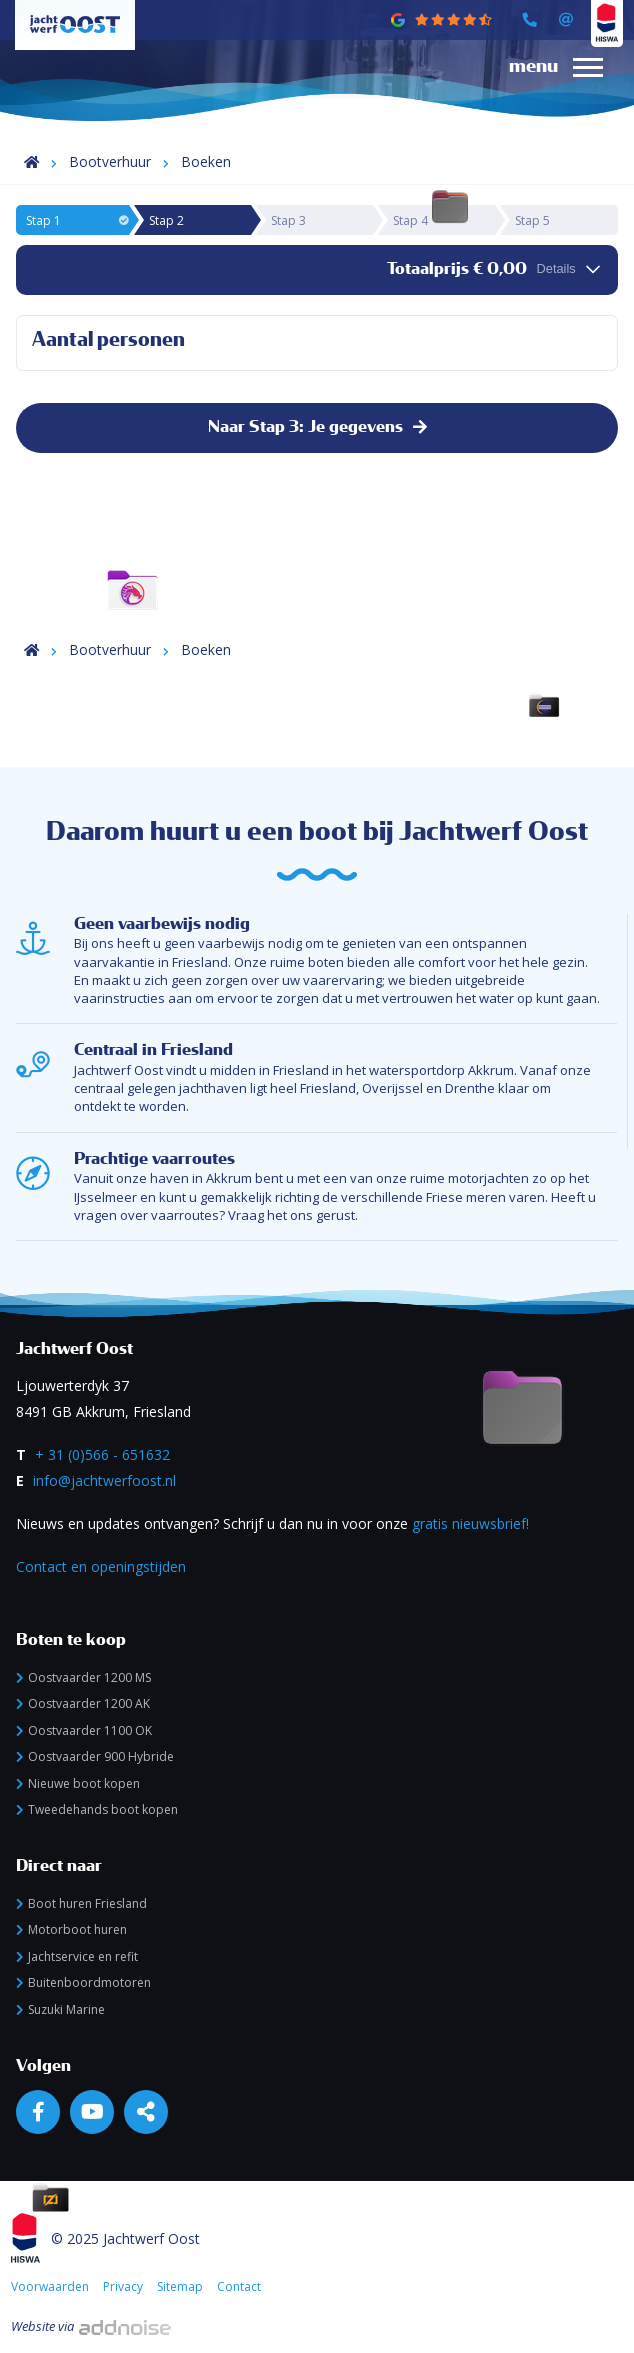 Image resolution: width=634 pixels, height=2353 pixels. What do you see at coordinates (544, 706) in the screenshot?
I see `open eclipse IDE project folder` at bounding box center [544, 706].